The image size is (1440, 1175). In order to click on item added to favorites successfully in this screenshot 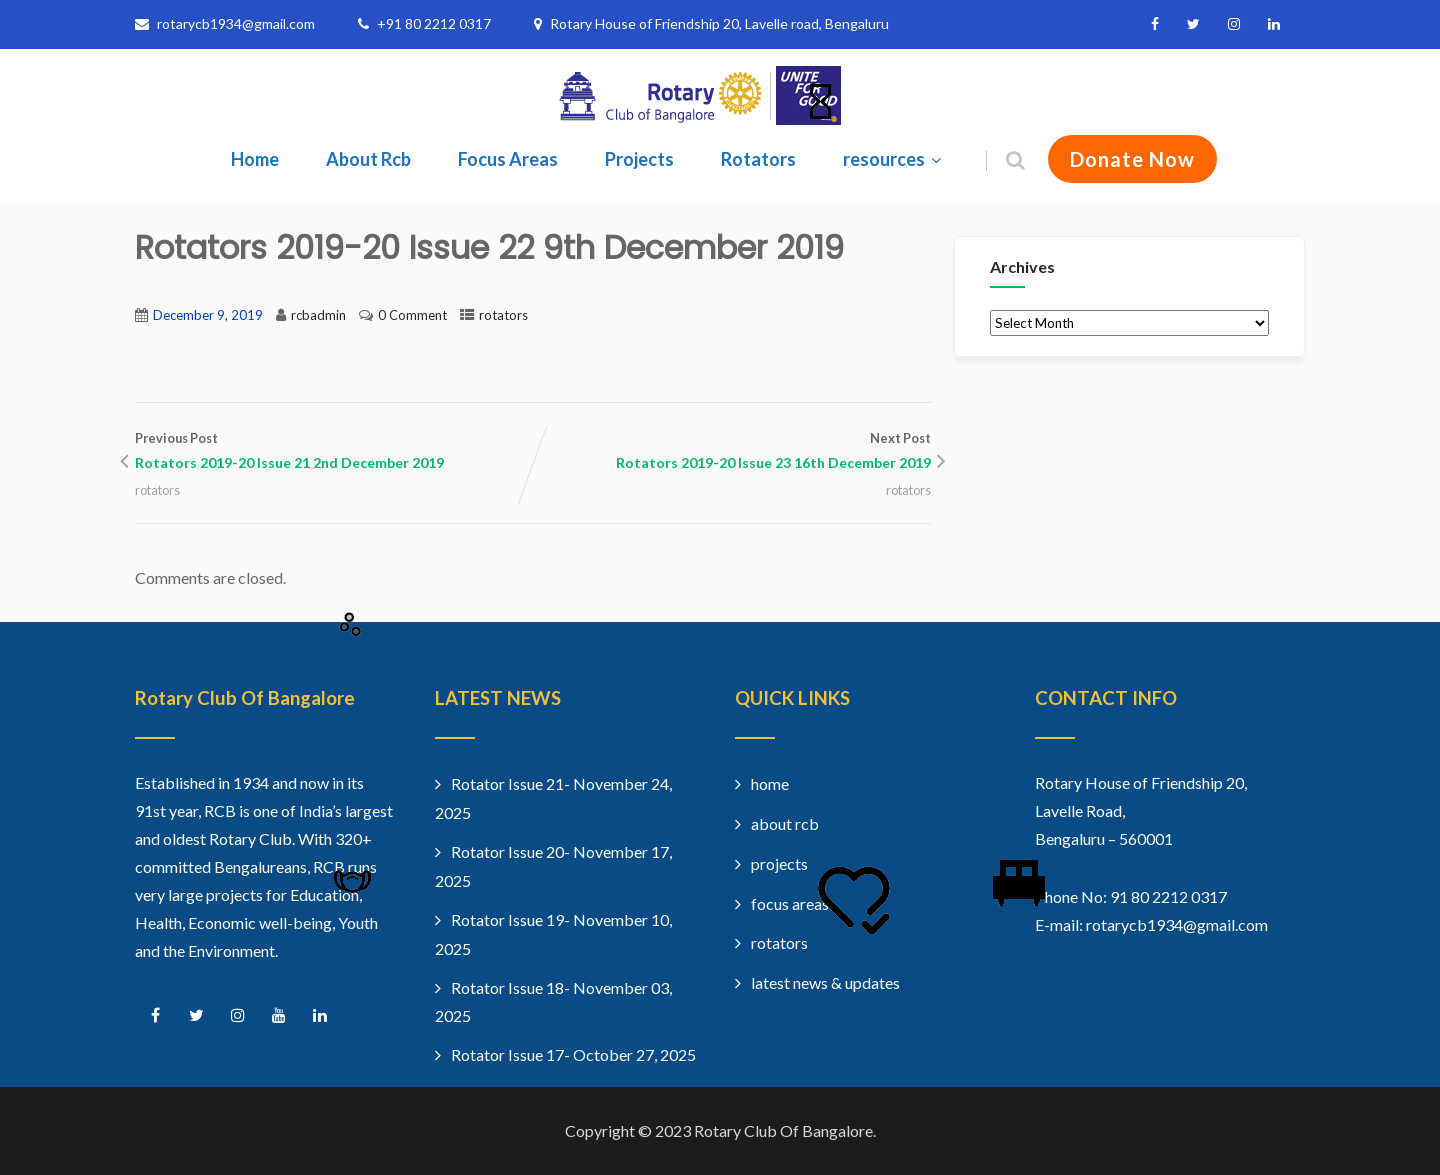, I will do `click(854, 899)`.